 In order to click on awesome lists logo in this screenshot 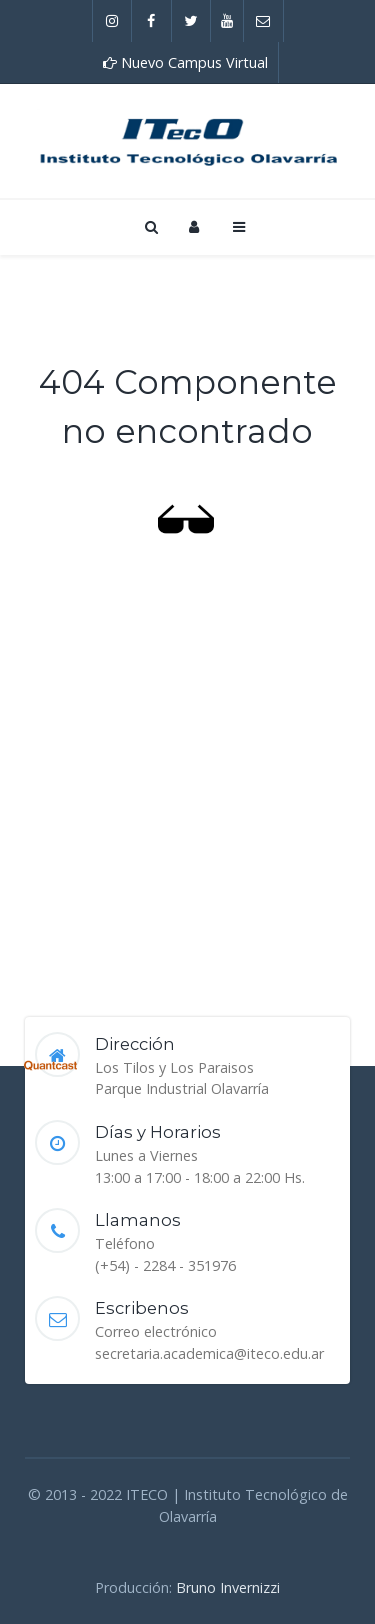, I will do `click(186, 519)`.